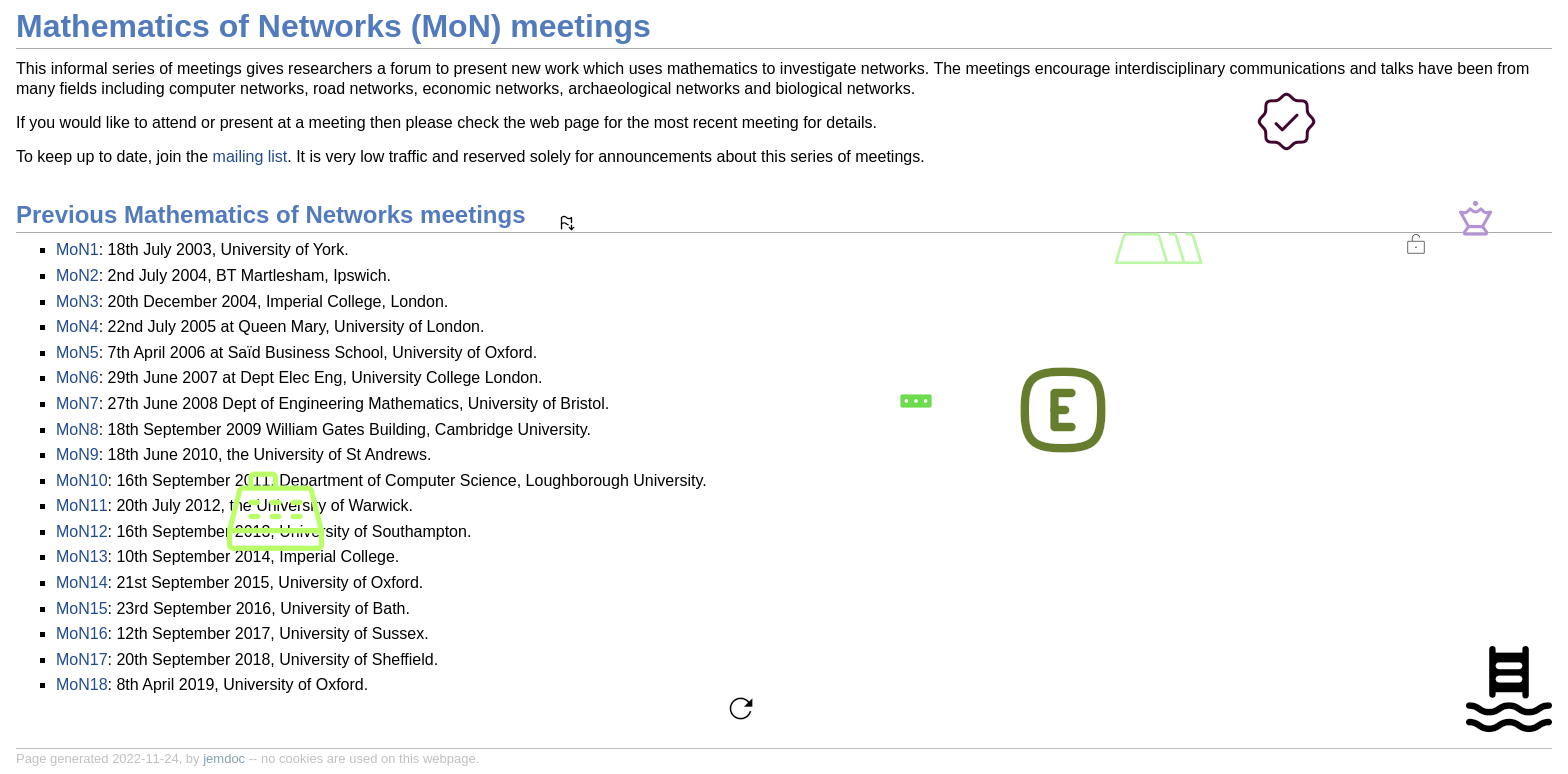  Describe the element at coordinates (566, 222) in the screenshot. I see `lower priority or demote a flagged item` at that location.